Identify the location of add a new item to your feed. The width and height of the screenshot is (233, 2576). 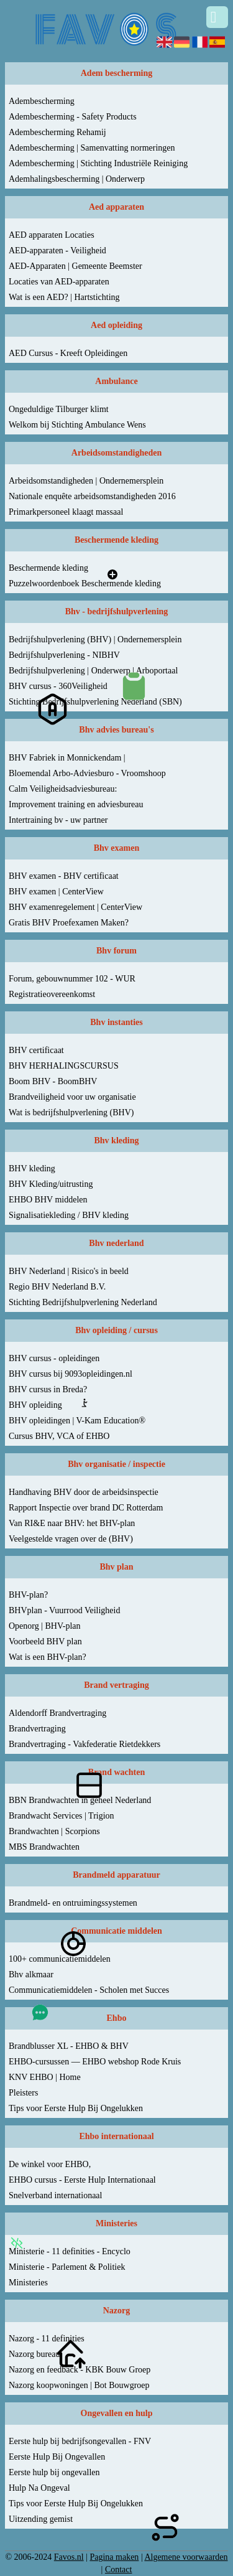
(112, 574).